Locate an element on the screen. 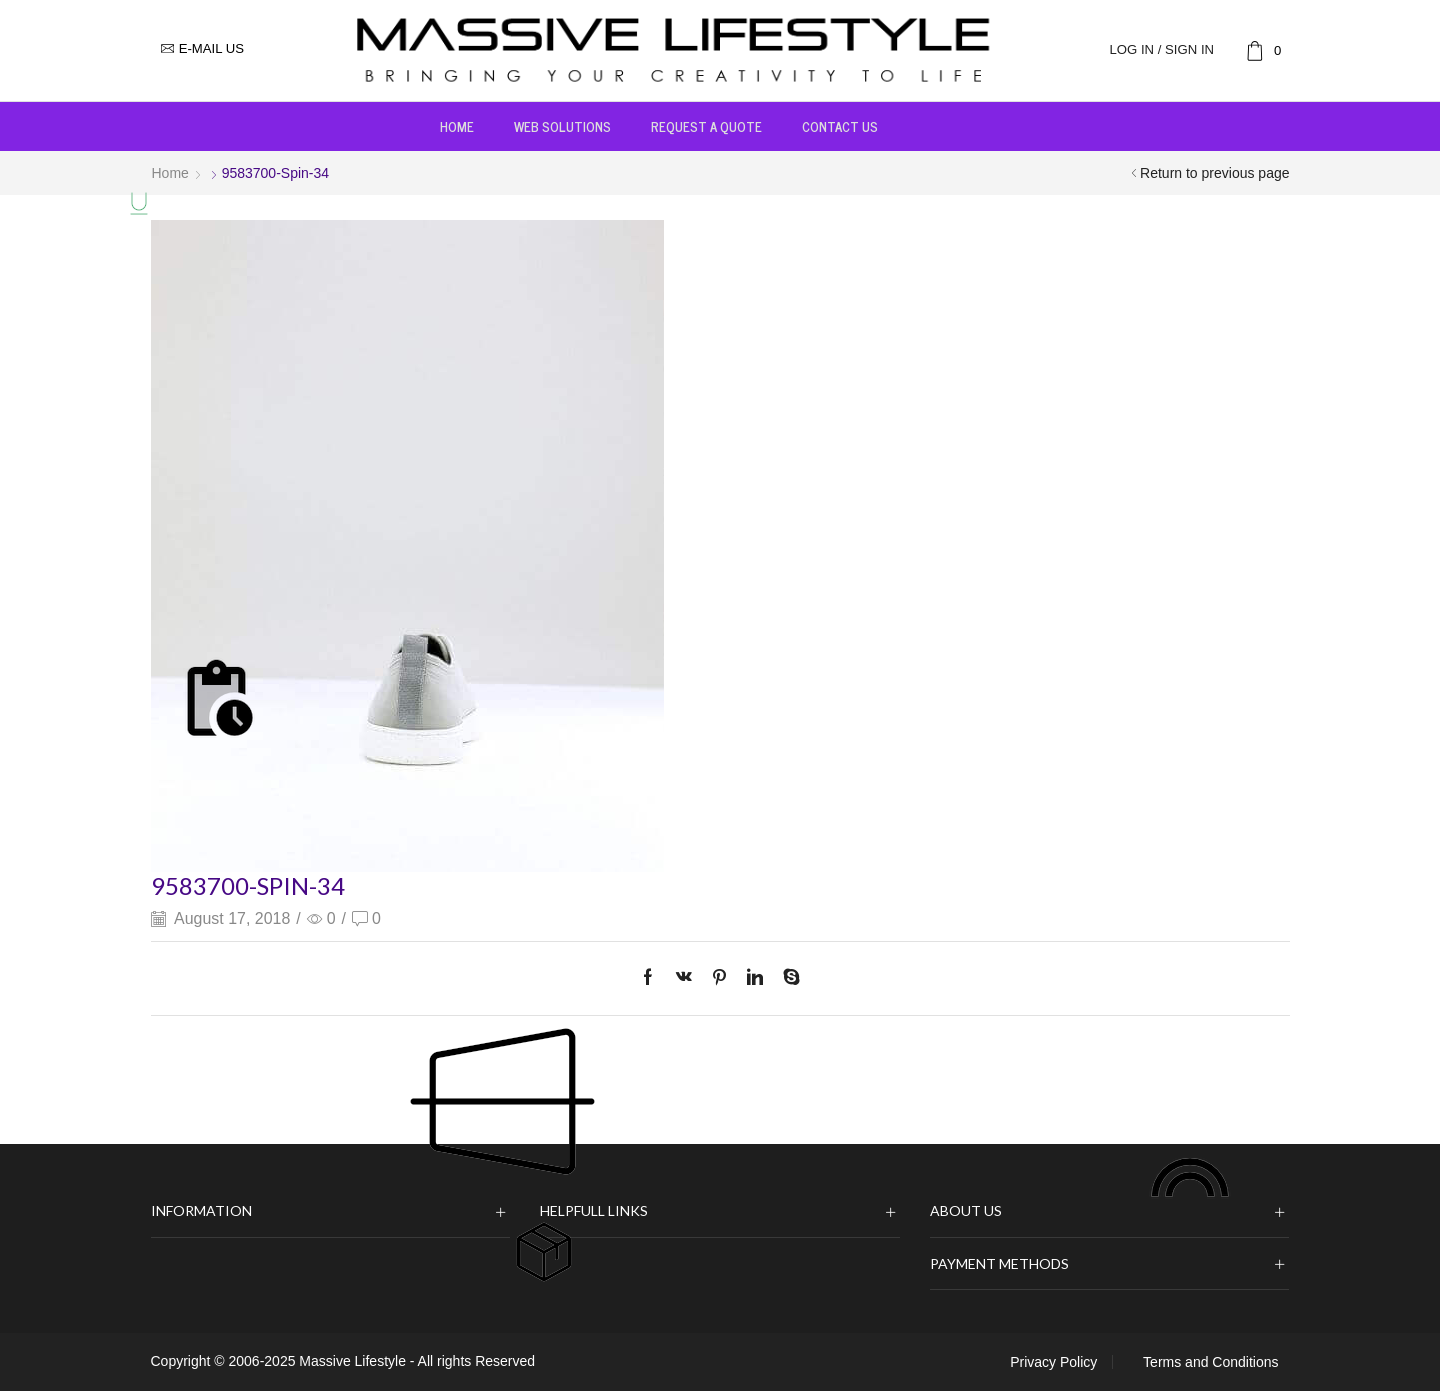  view pending tasks or actions is located at coordinates (216, 699).